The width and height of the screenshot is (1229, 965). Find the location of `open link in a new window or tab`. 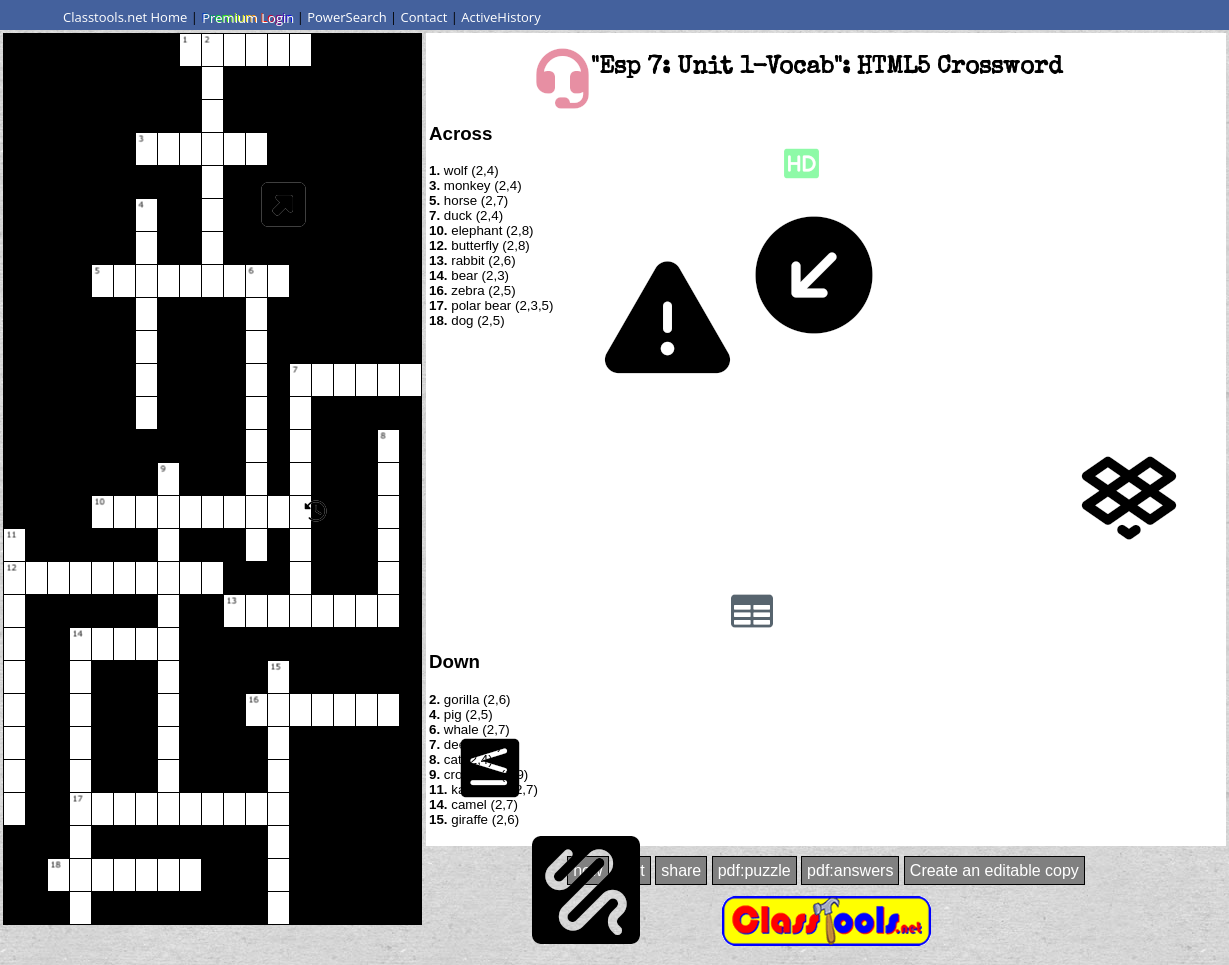

open link in a new window or tab is located at coordinates (283, 204).